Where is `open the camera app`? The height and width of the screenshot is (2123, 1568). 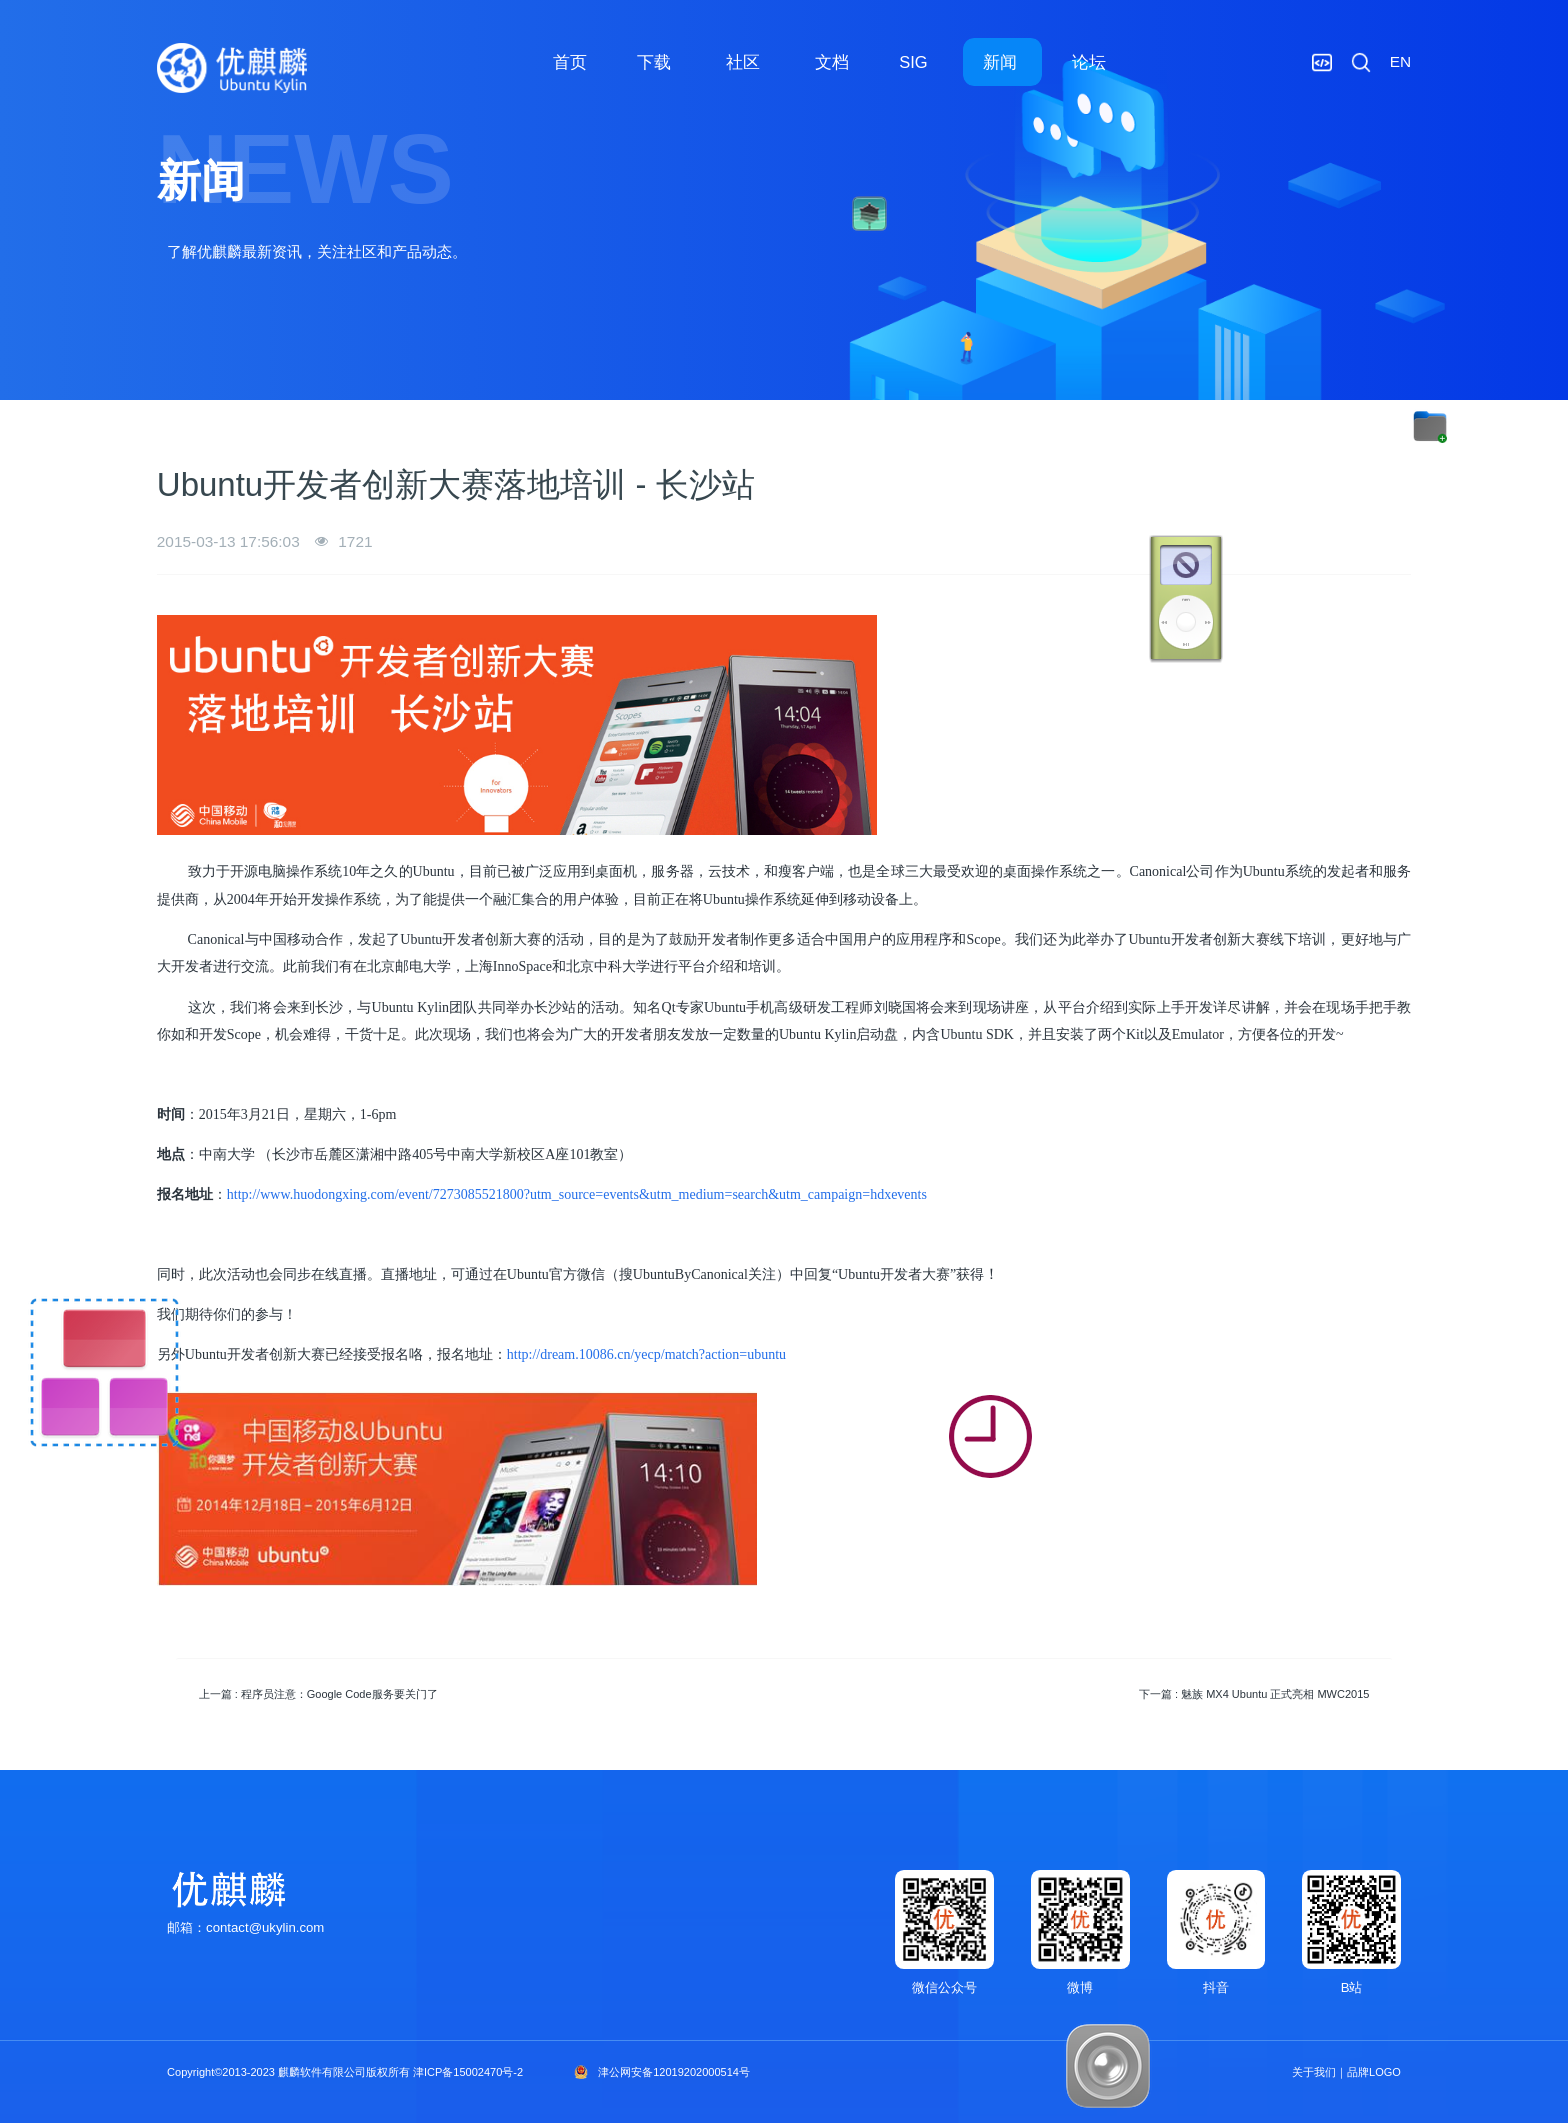
open the camera app is located at coordinates (1108, 2066).